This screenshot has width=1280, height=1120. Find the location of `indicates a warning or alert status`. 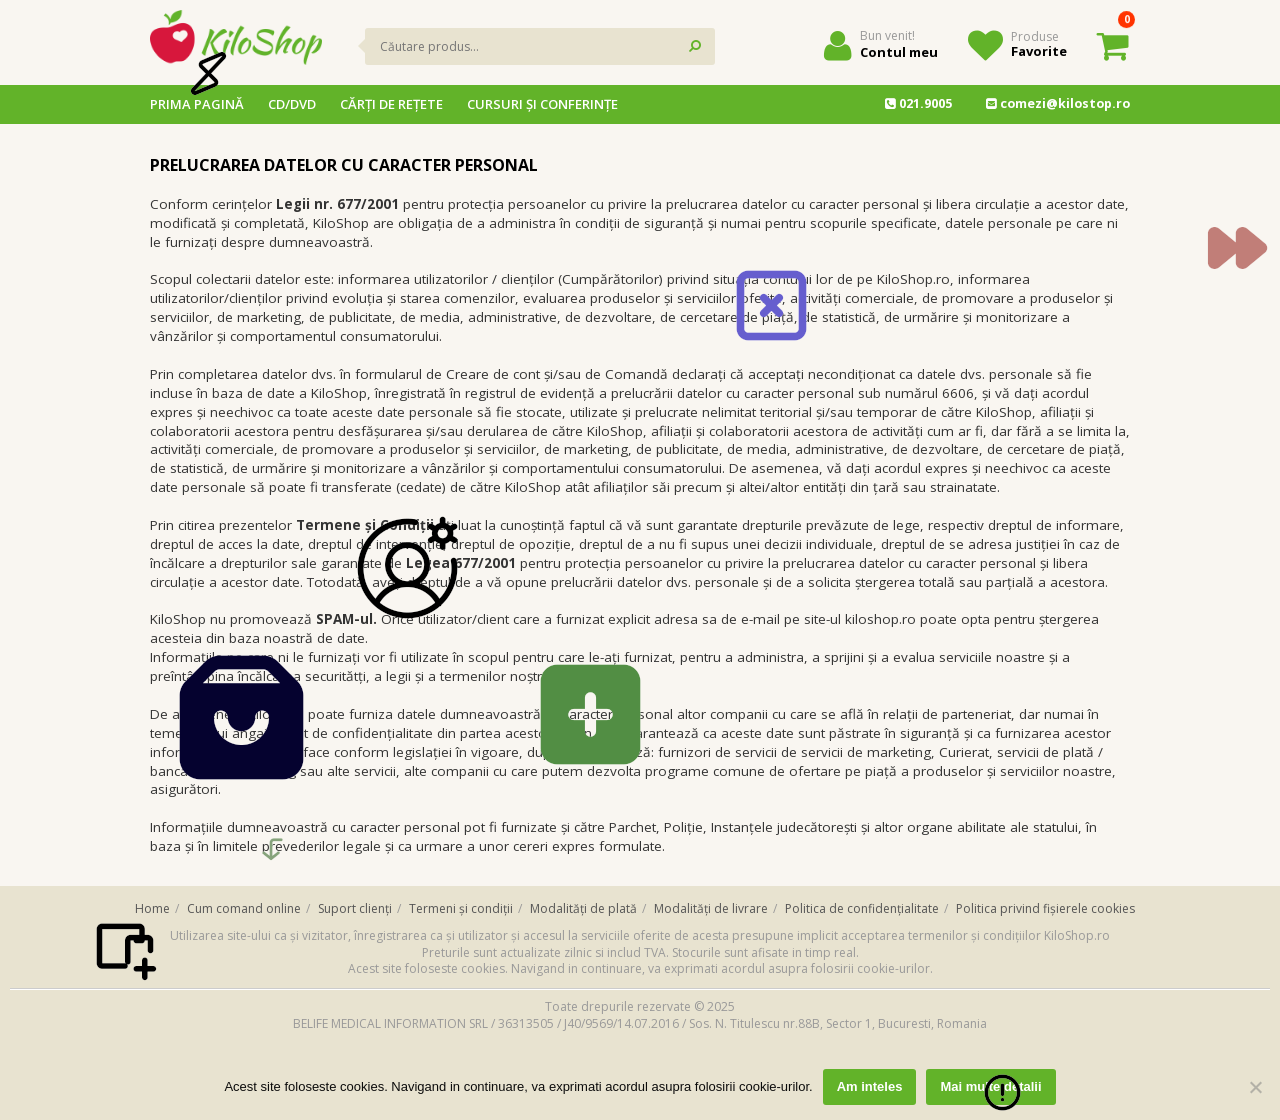

indicates a warning or alert status is located at coordinates (1002, 1092).